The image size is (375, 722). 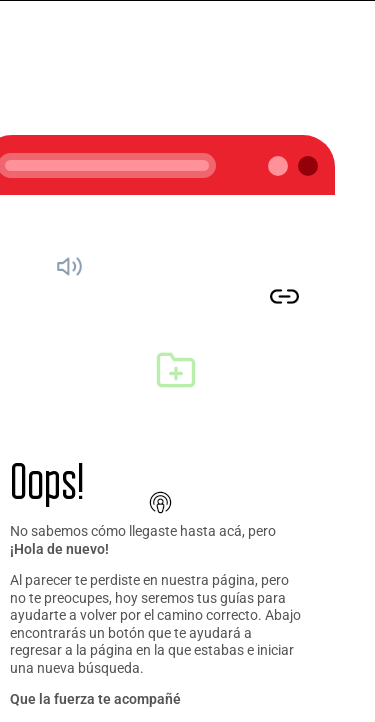 What do you see at coordinates (160, 502) in the screenshot?
I see `open apple podcasts` at bounding box center [160, 502].